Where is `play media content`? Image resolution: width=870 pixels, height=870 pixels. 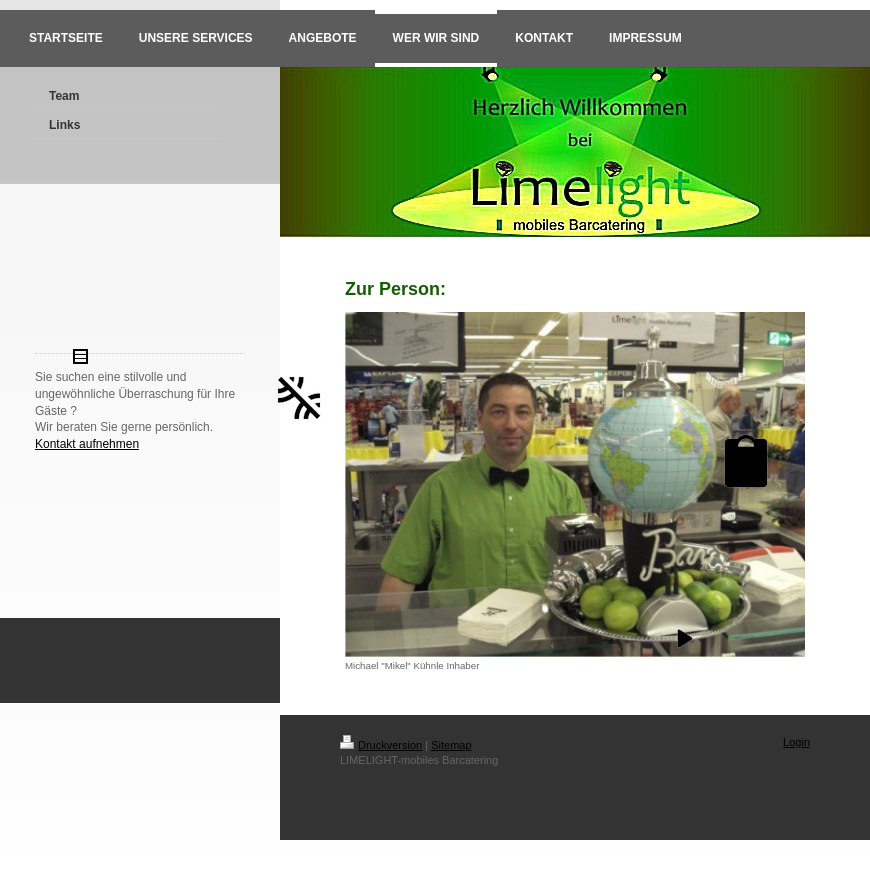
play media content is located at coordinates (683, 638).